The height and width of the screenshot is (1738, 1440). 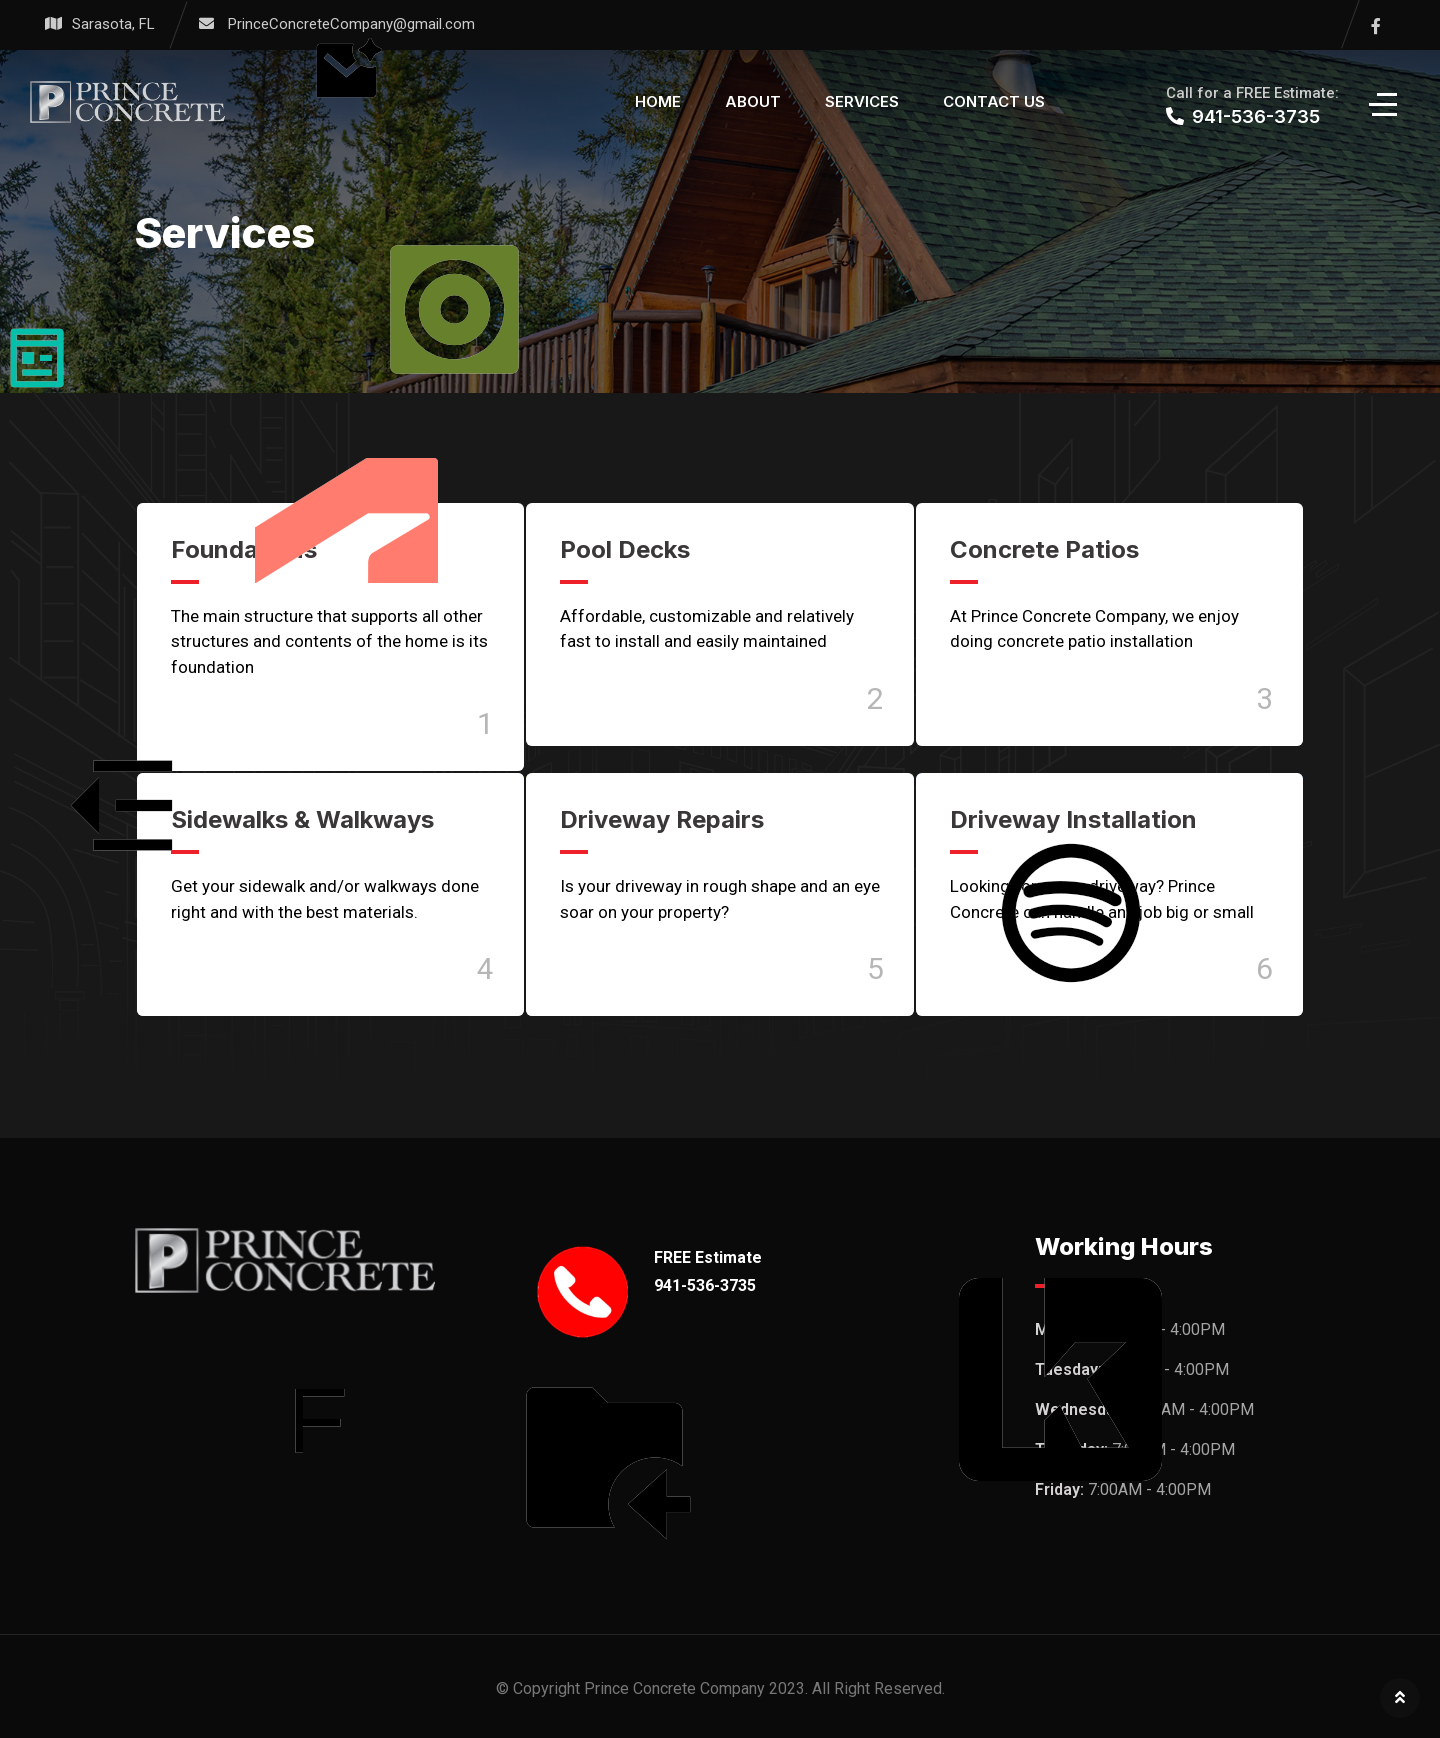 What do you see at coordinates (1060, 1379) in the screenshot?
I see `open the Infomaniak app or service` at bounding box center [1060, 1379].